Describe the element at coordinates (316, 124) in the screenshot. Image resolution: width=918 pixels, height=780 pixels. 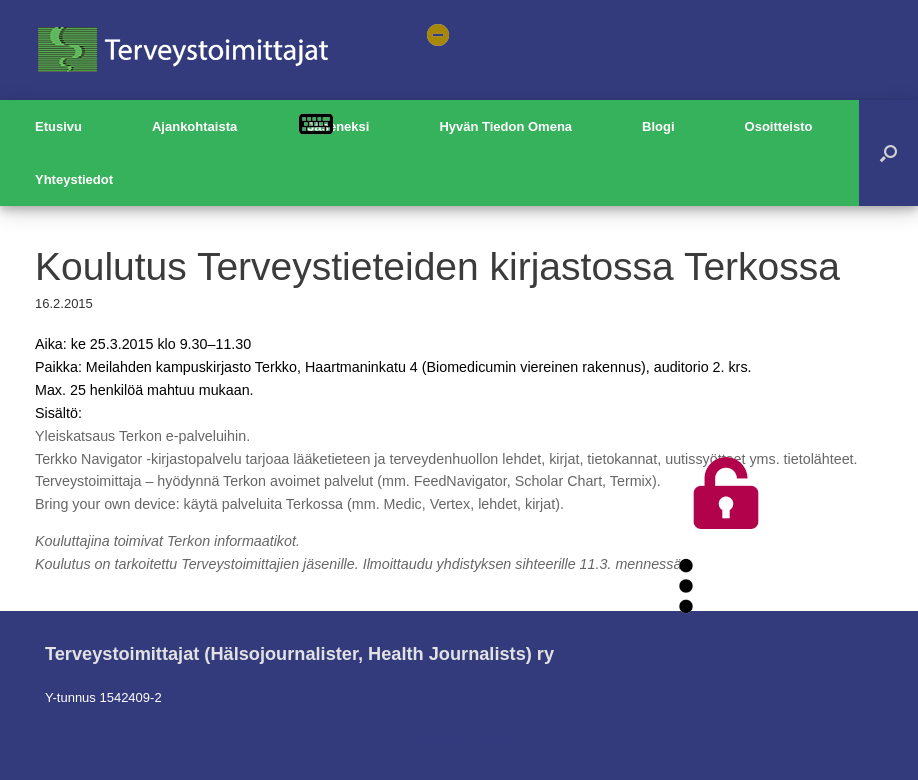
I see `open the on-screen keyboard` at that location.